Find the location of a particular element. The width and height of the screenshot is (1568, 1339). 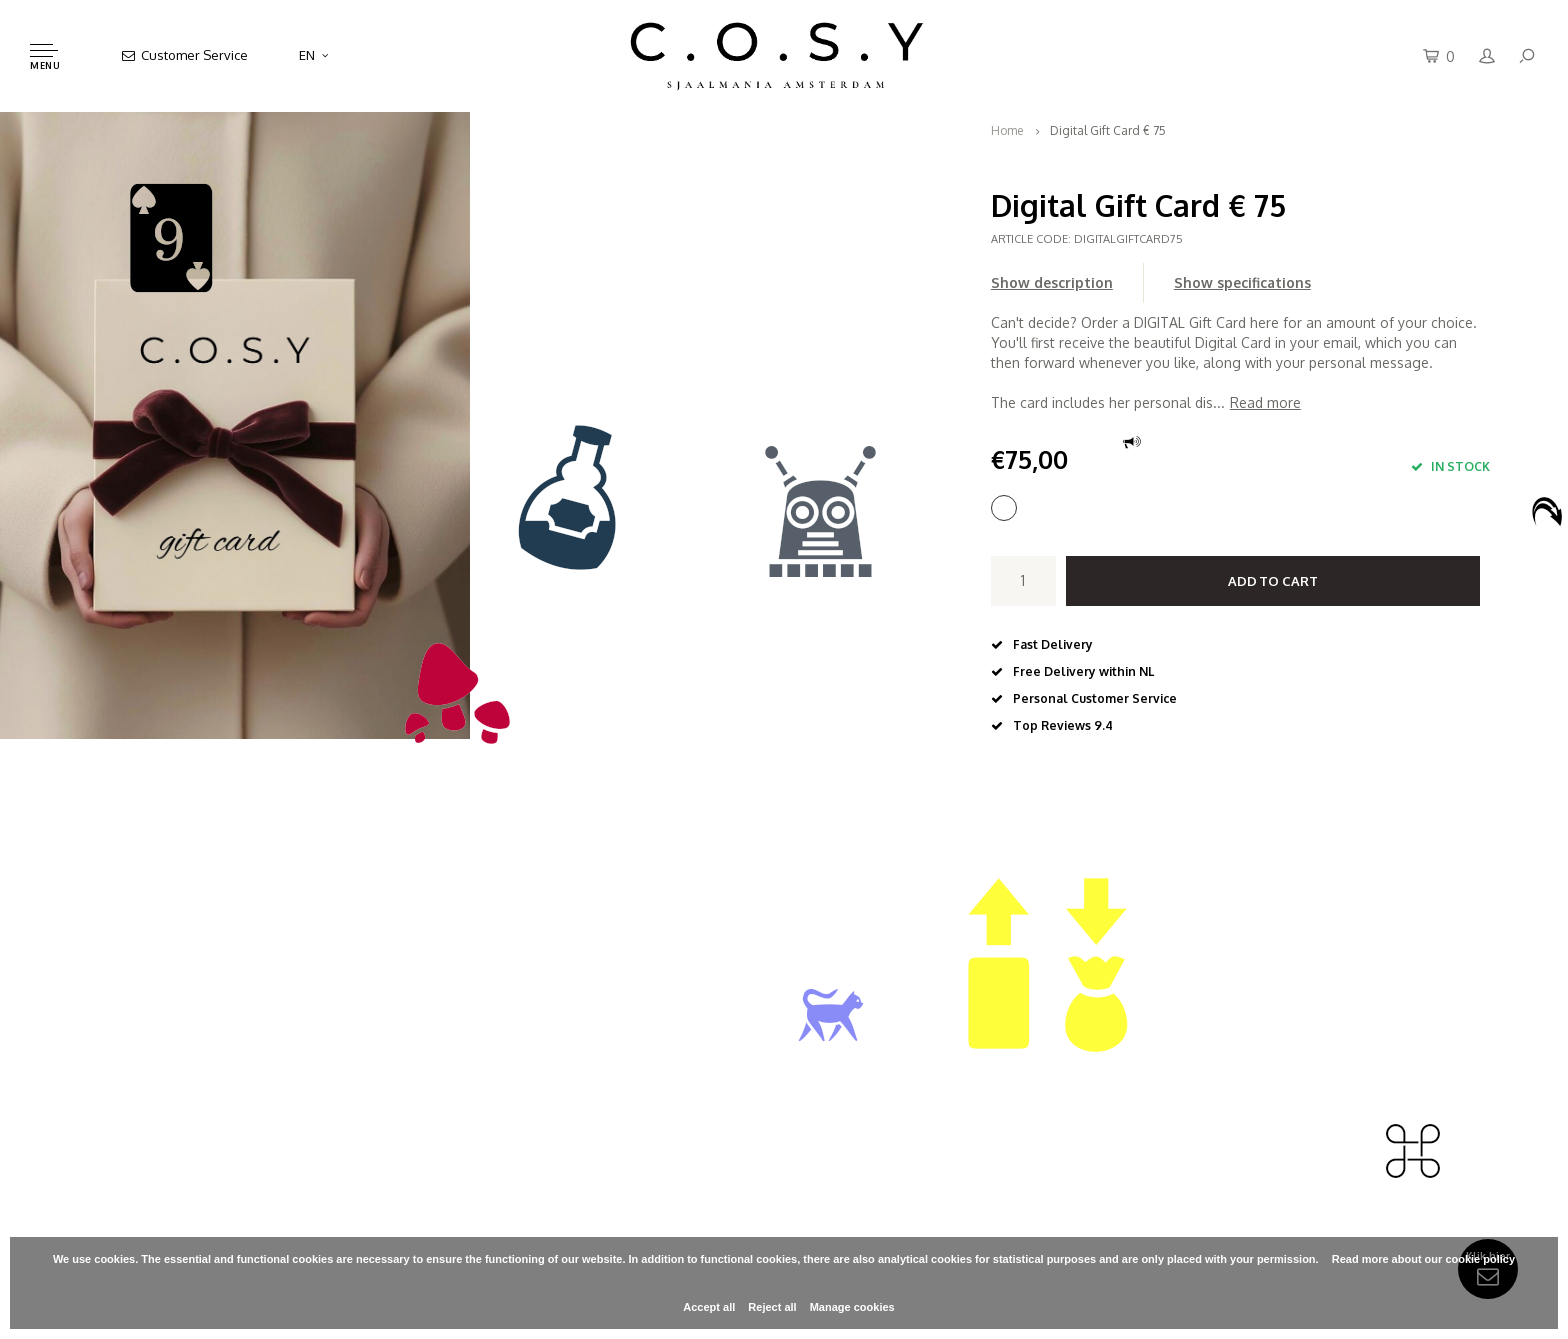

select a potion or consumable item is located at coordinates (574, 496).